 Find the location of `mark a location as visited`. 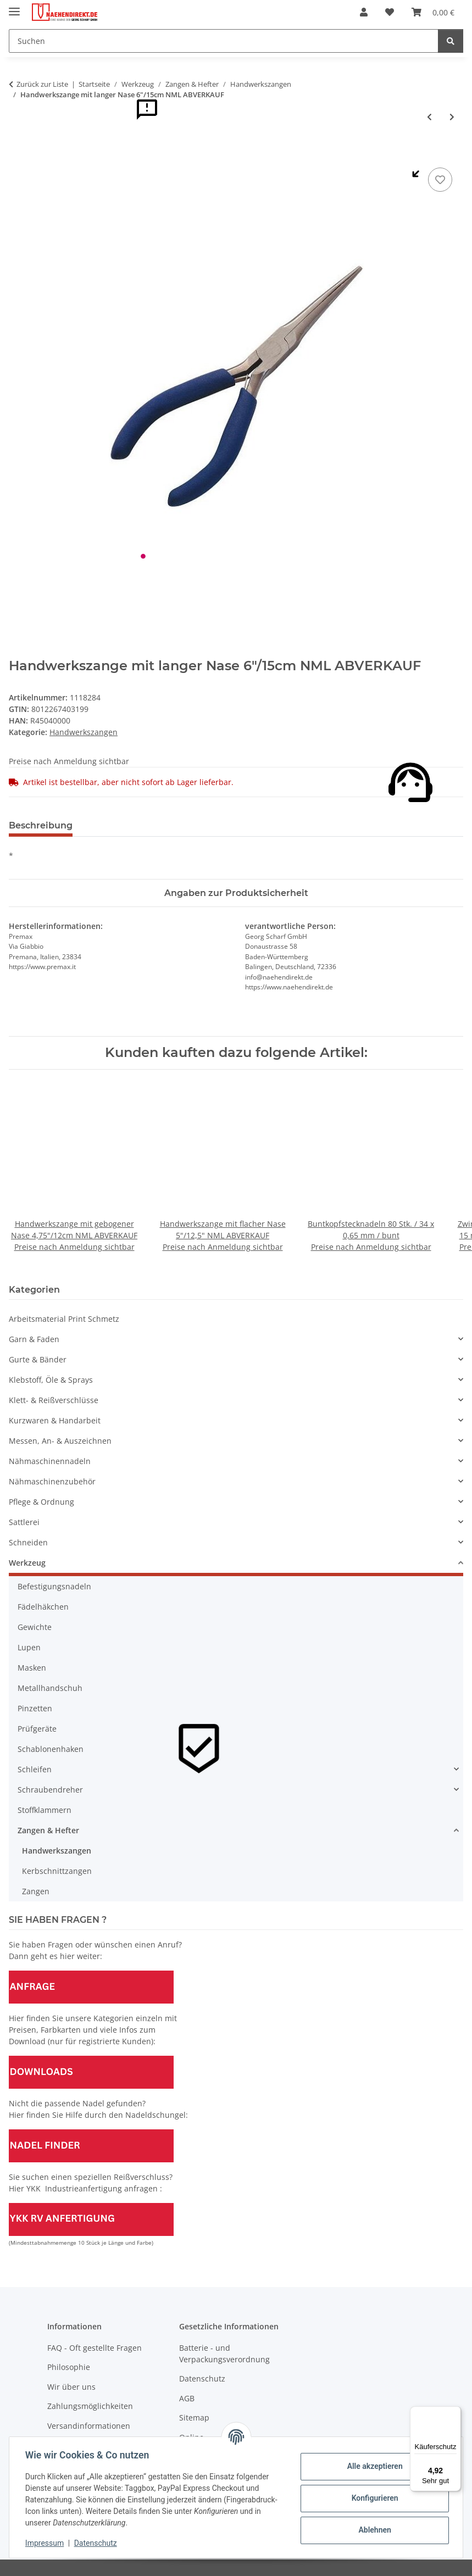

mark a location as visited is located at coordinates (199, 1749).